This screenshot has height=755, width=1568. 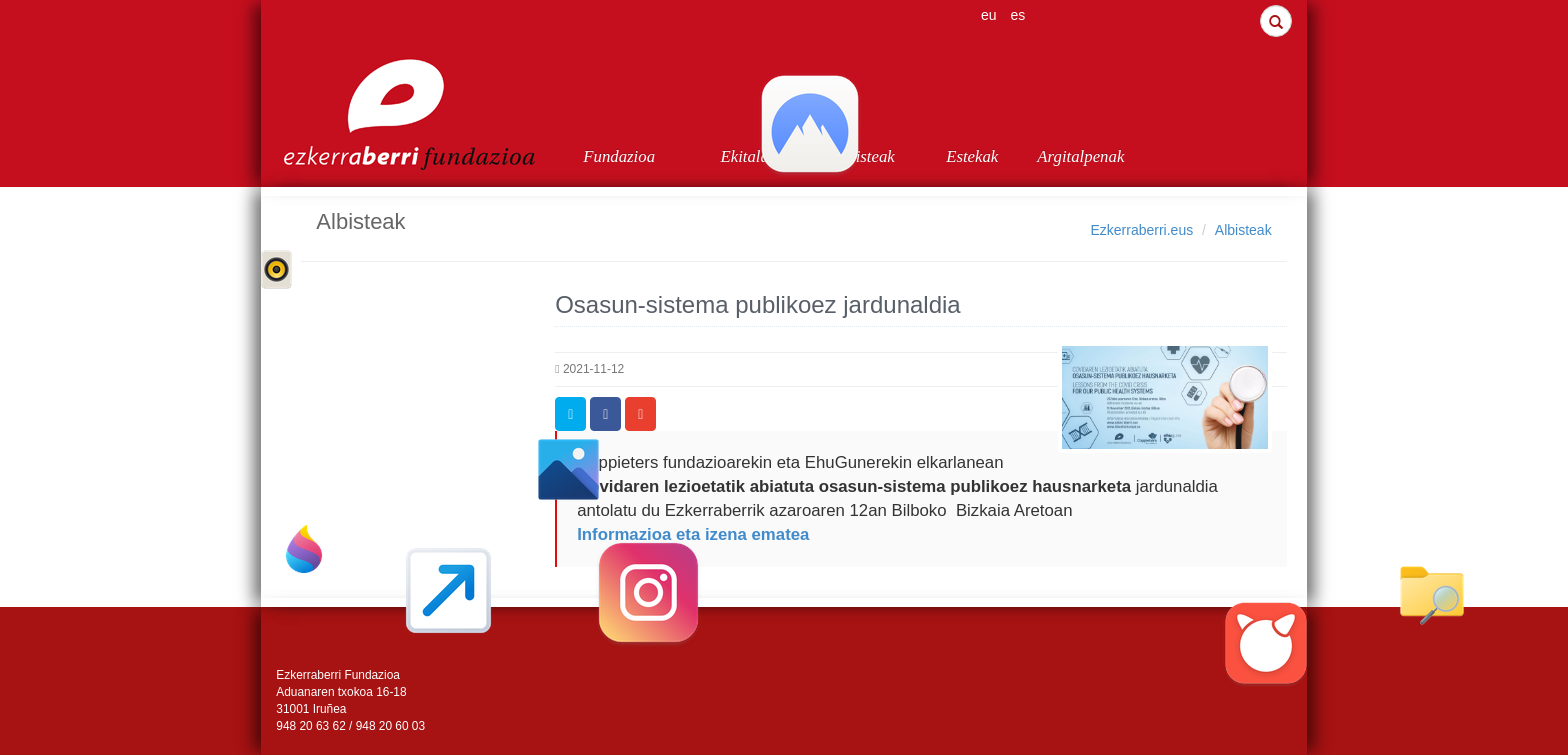 What do you see at coordinates (810, 124) in the screenshot?
I see `open nordvpn application` at bounding box center [810, 124].